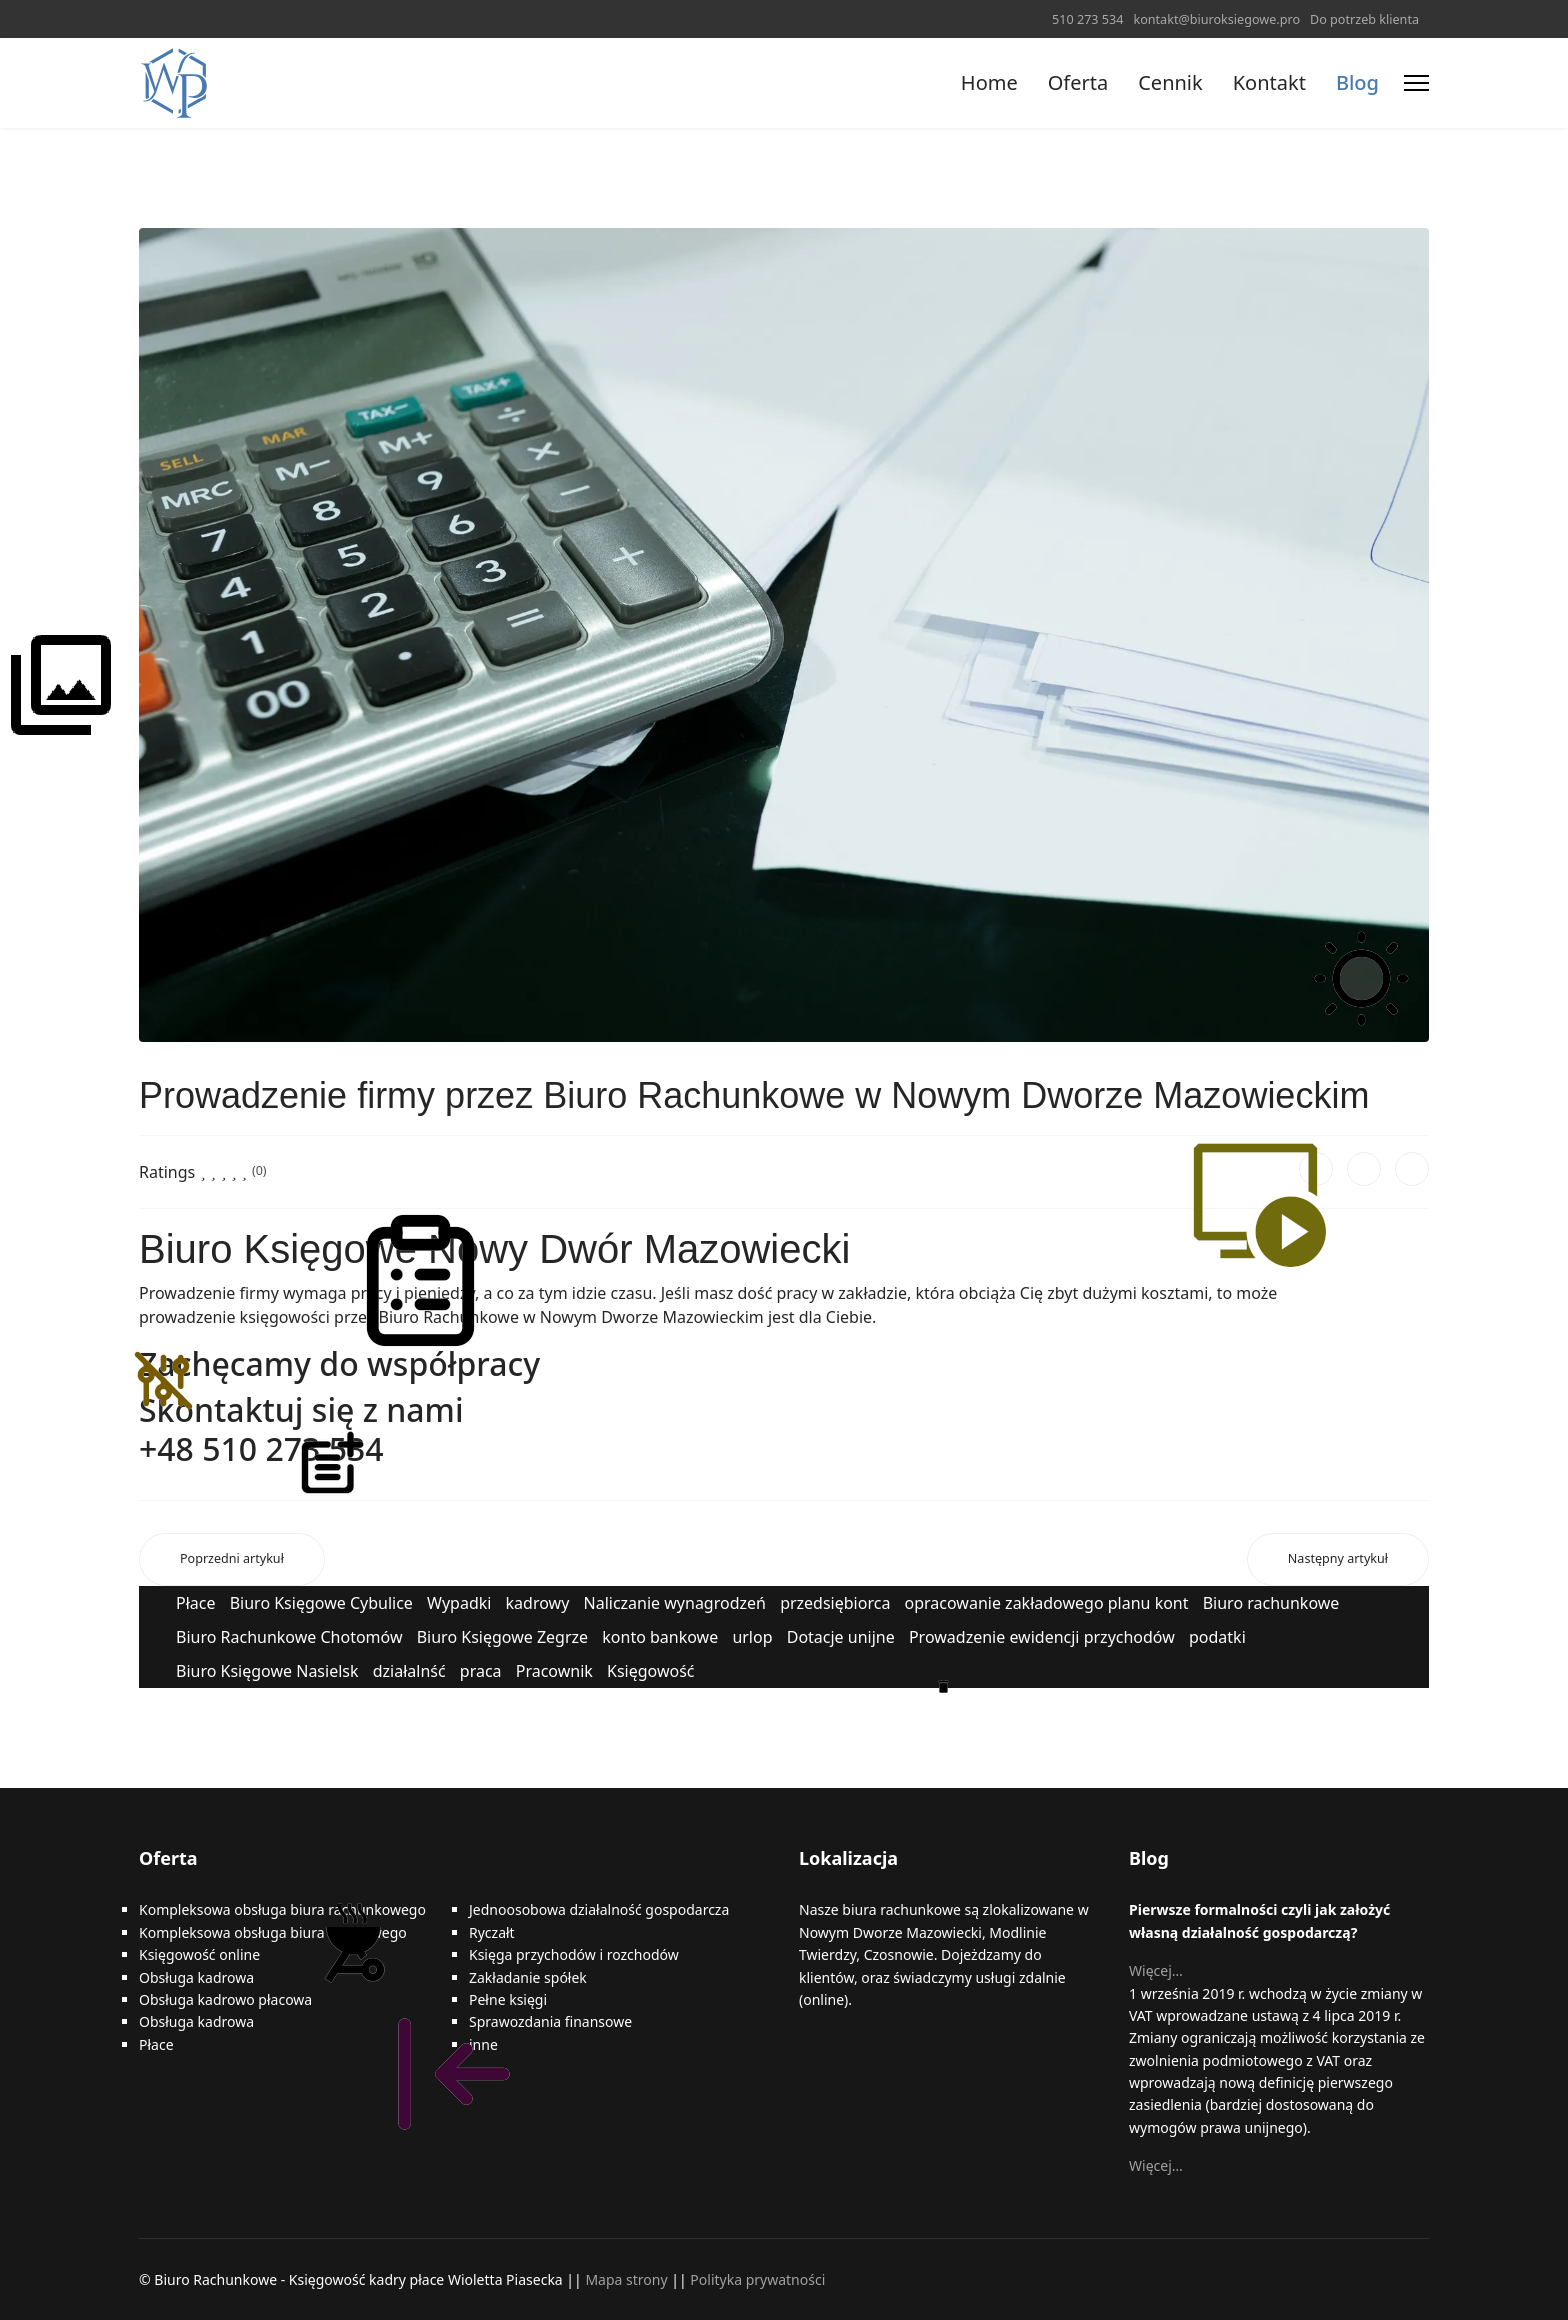  Describe the element at coordinates (61, 685) in the screenshot. I see `access your photo library` at that location.